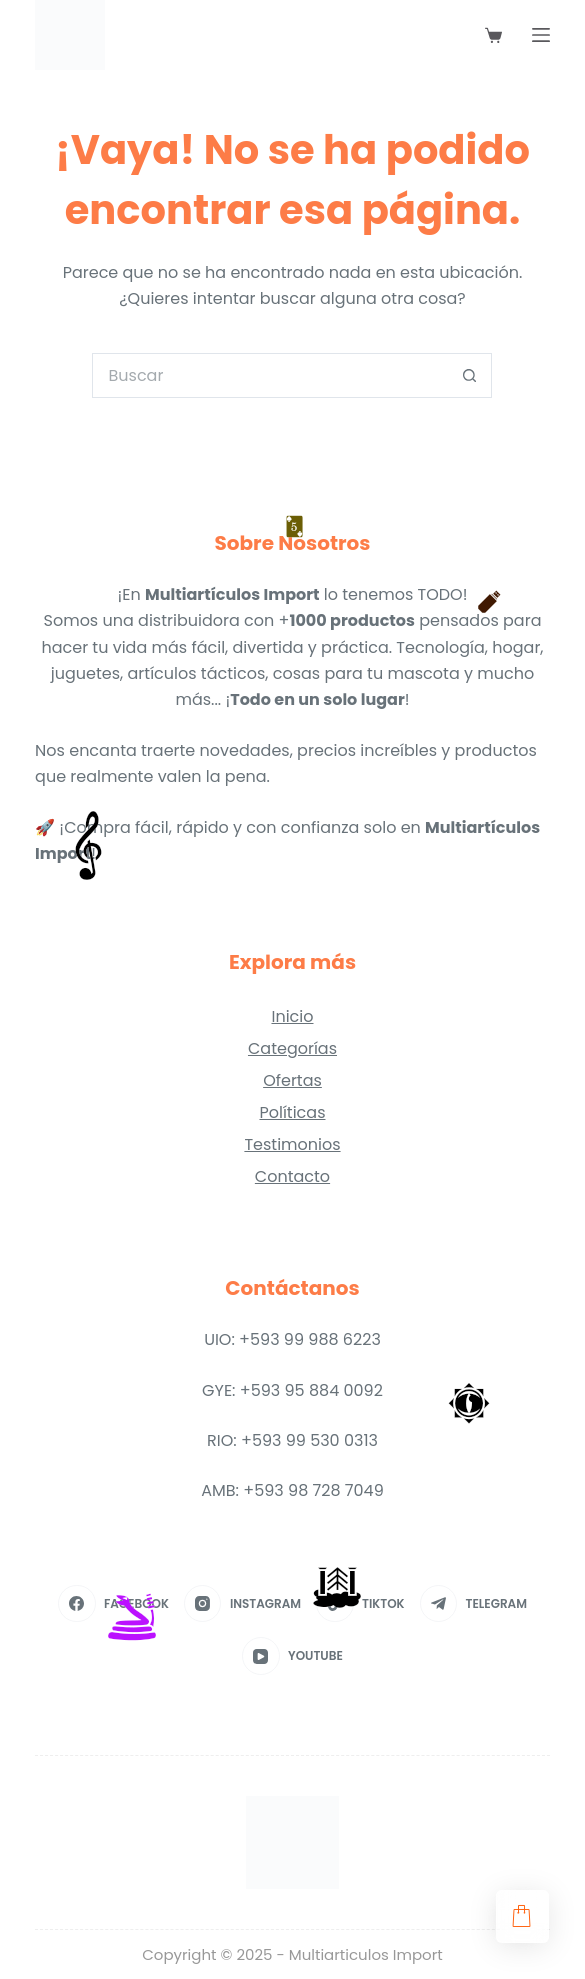 This screenshot has height=1979, width=585. I want to click on access music or audio settings, so click(88, 845).